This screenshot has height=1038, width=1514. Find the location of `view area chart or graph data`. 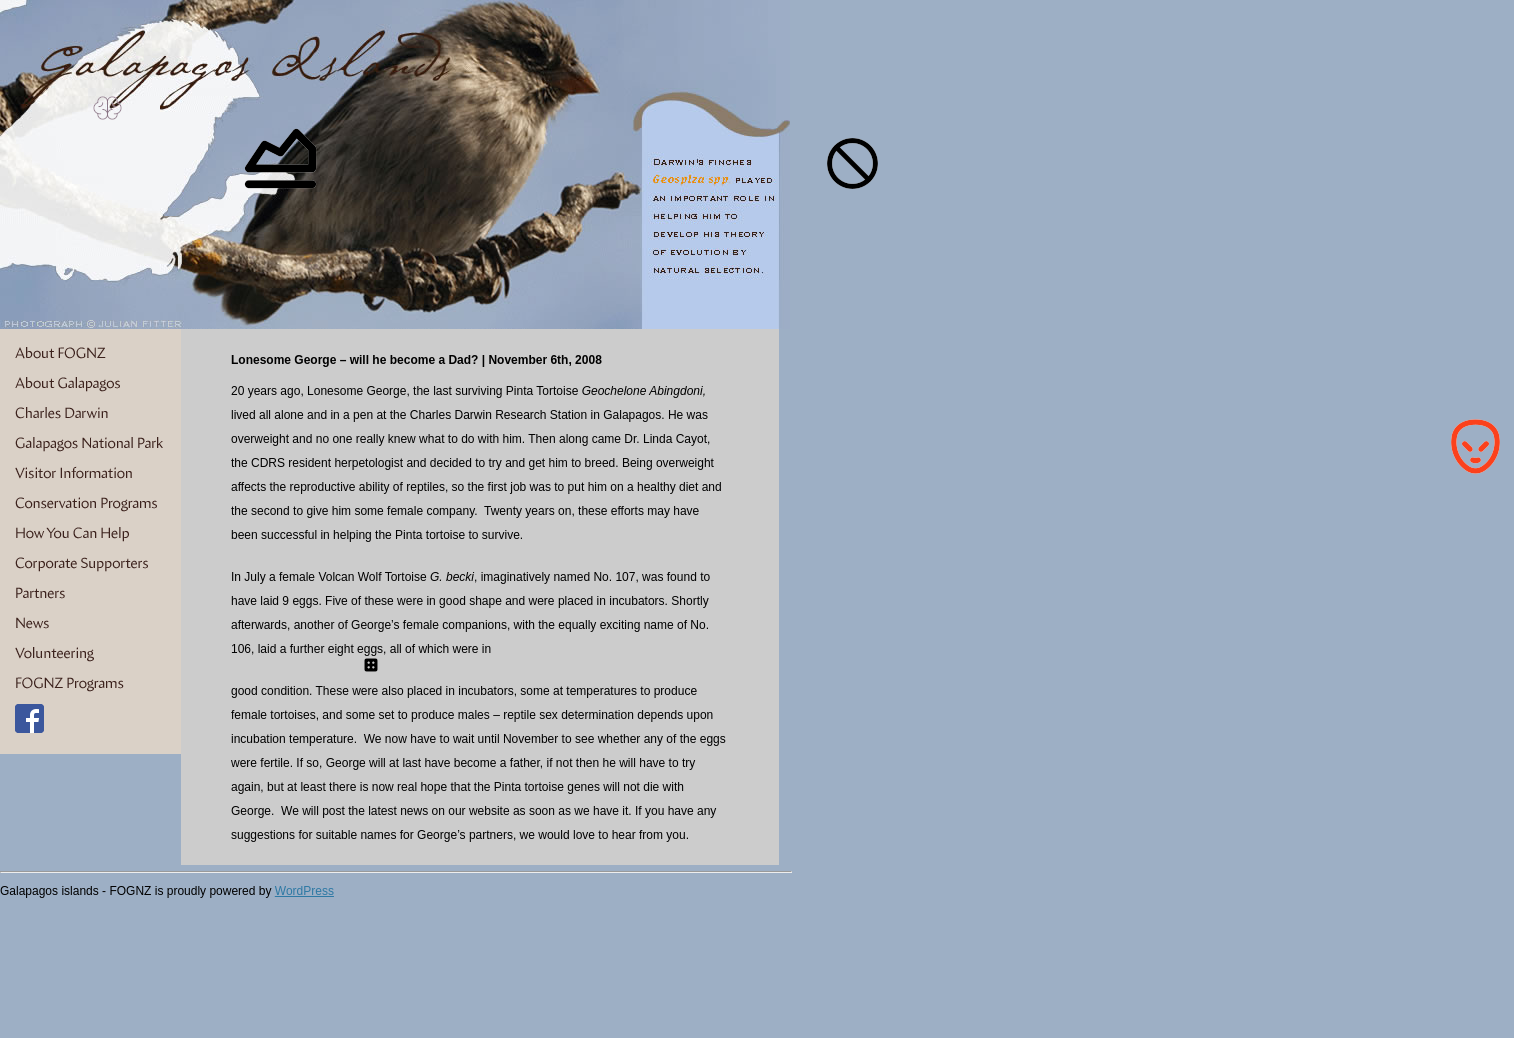

view area chart or graph data is located at coordinates (280, 156).